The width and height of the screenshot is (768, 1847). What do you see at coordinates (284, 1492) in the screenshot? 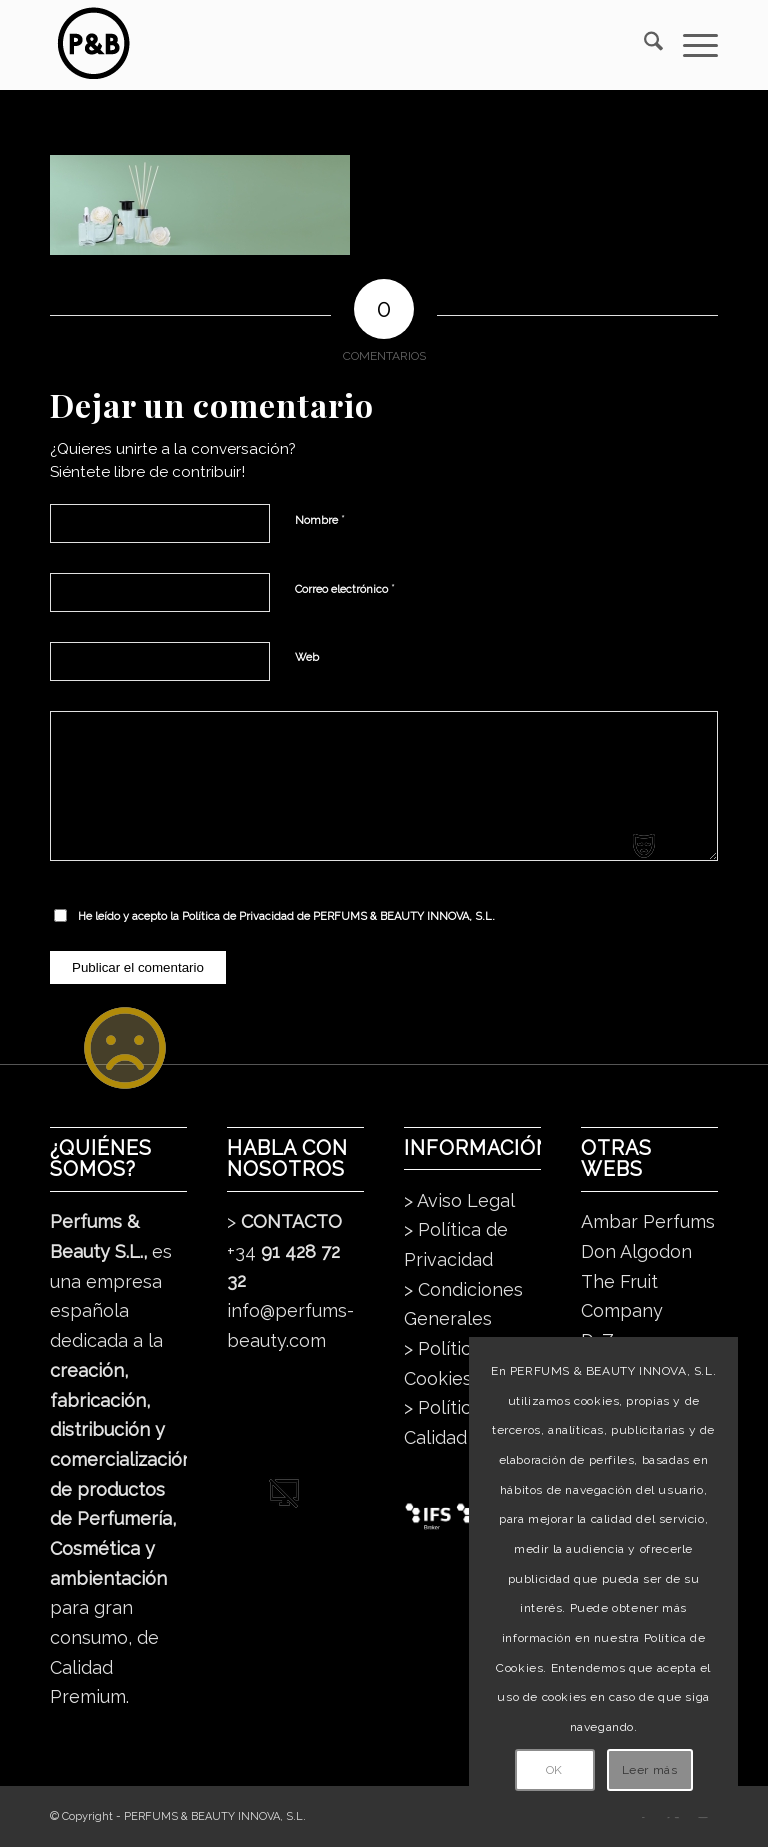
I see `desktop access is currently disabled` at bounding box center [284, 1492].